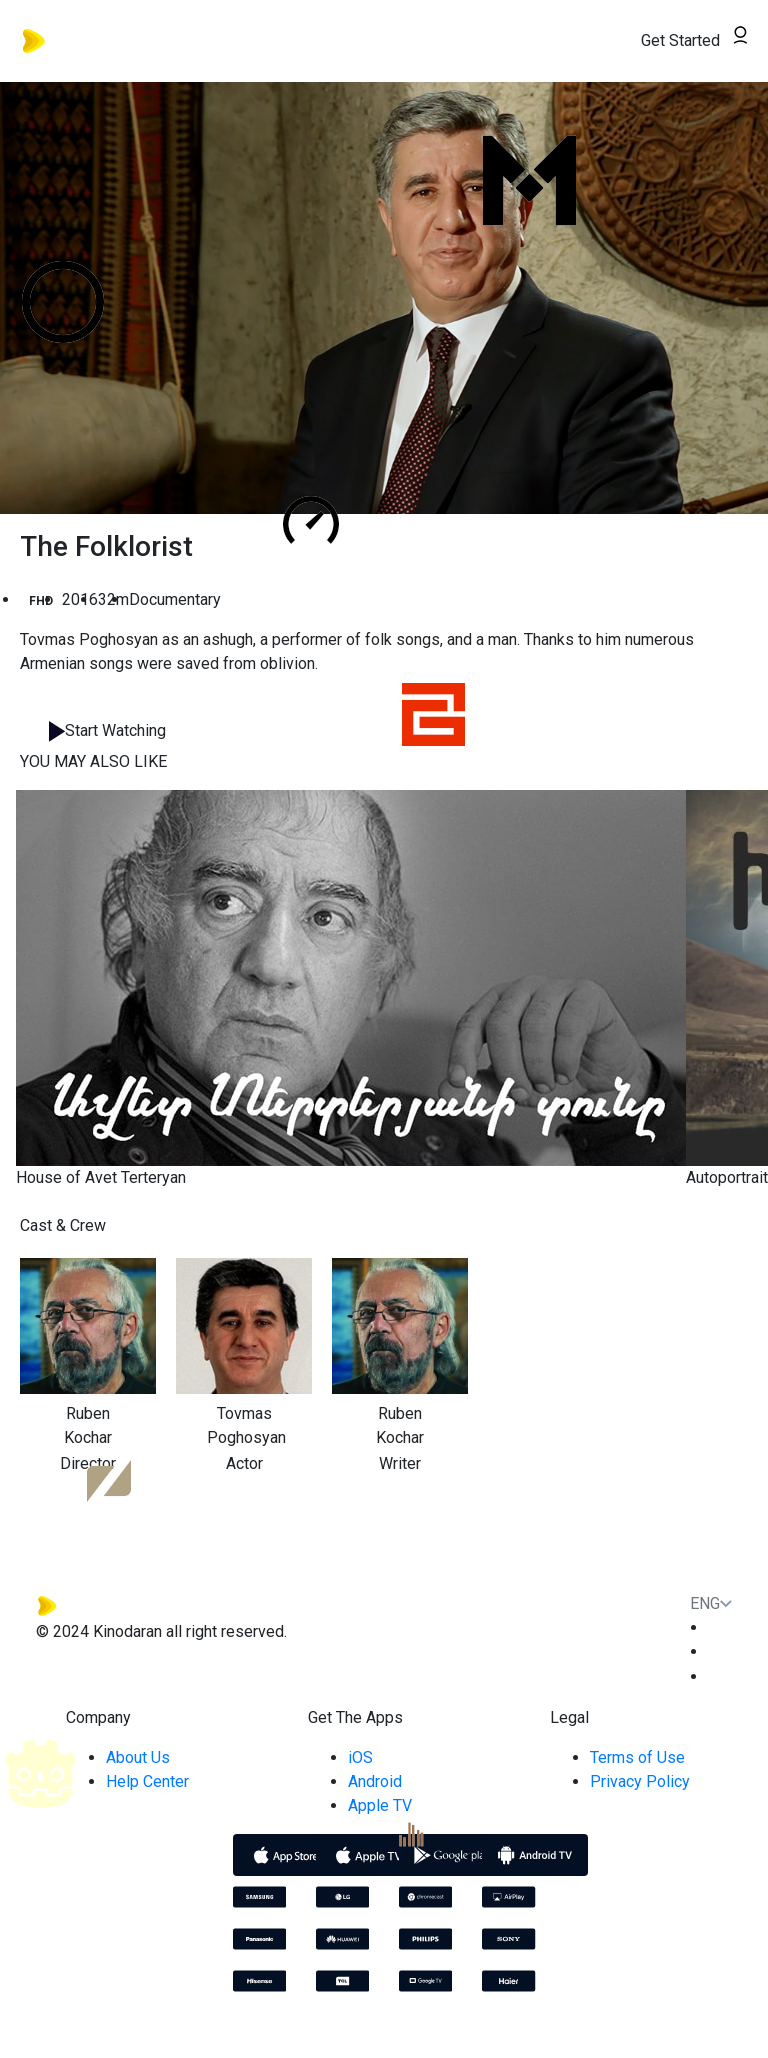 This screenshot has width=768, height=2058. Describe the element at coordinates (109, 1481) in the screenshot. I see `zend framework official logo` at that location.